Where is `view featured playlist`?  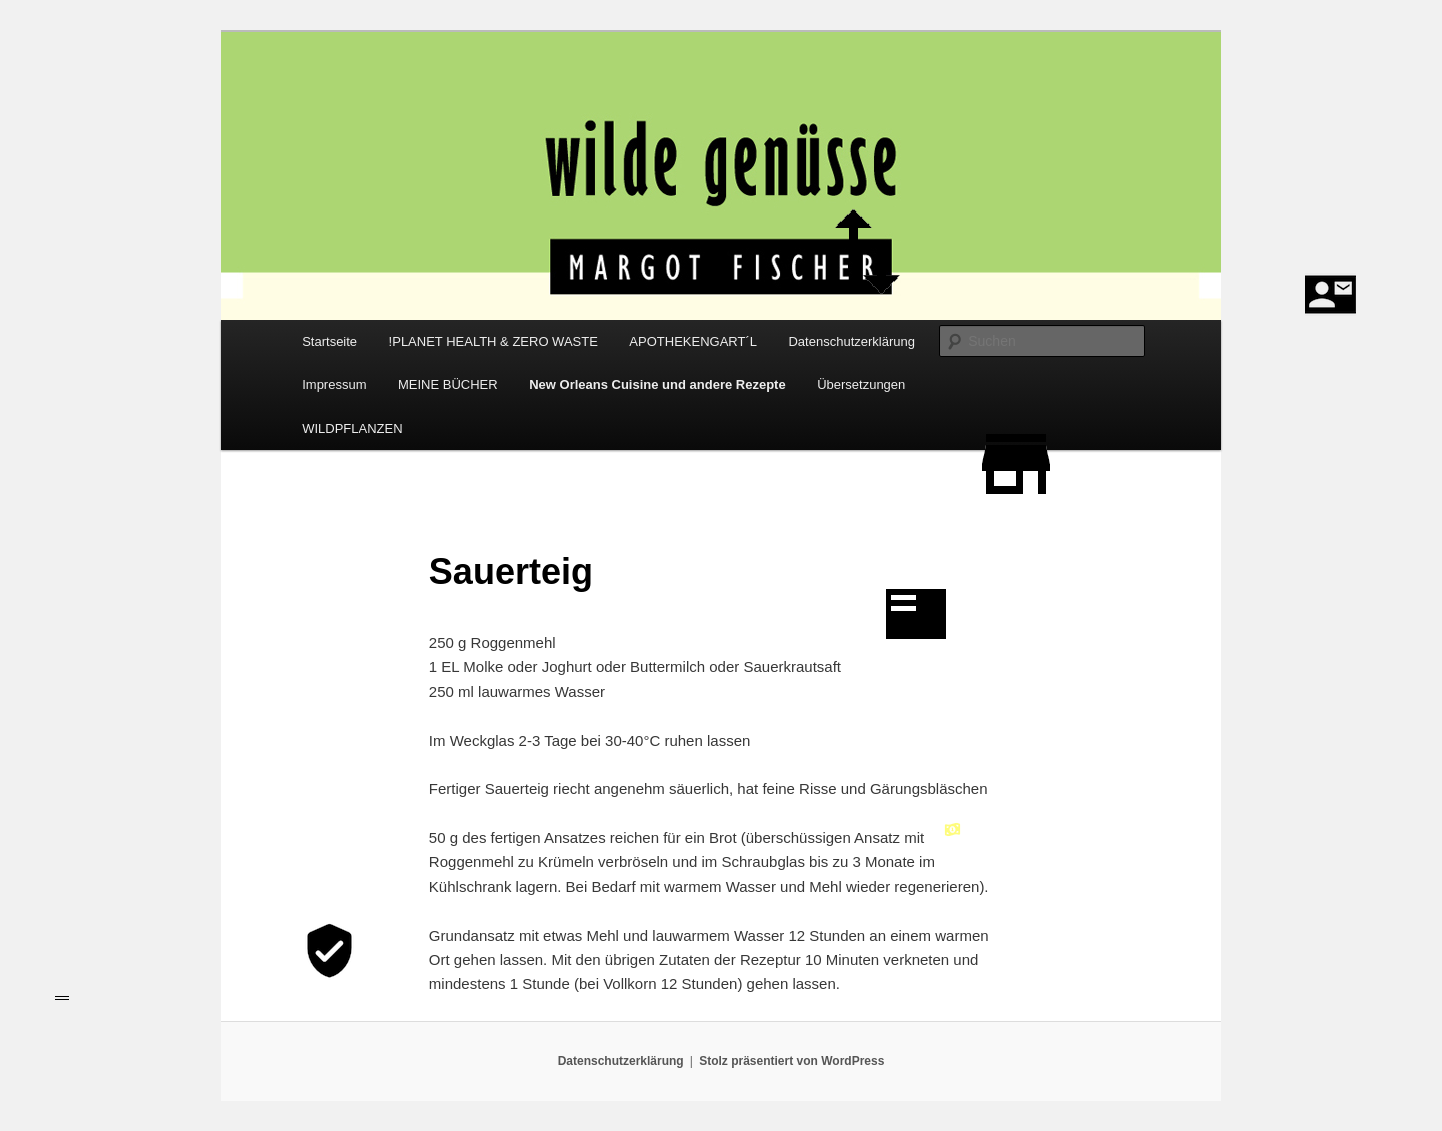 view featured playlist is located at coordinates (916, 614).